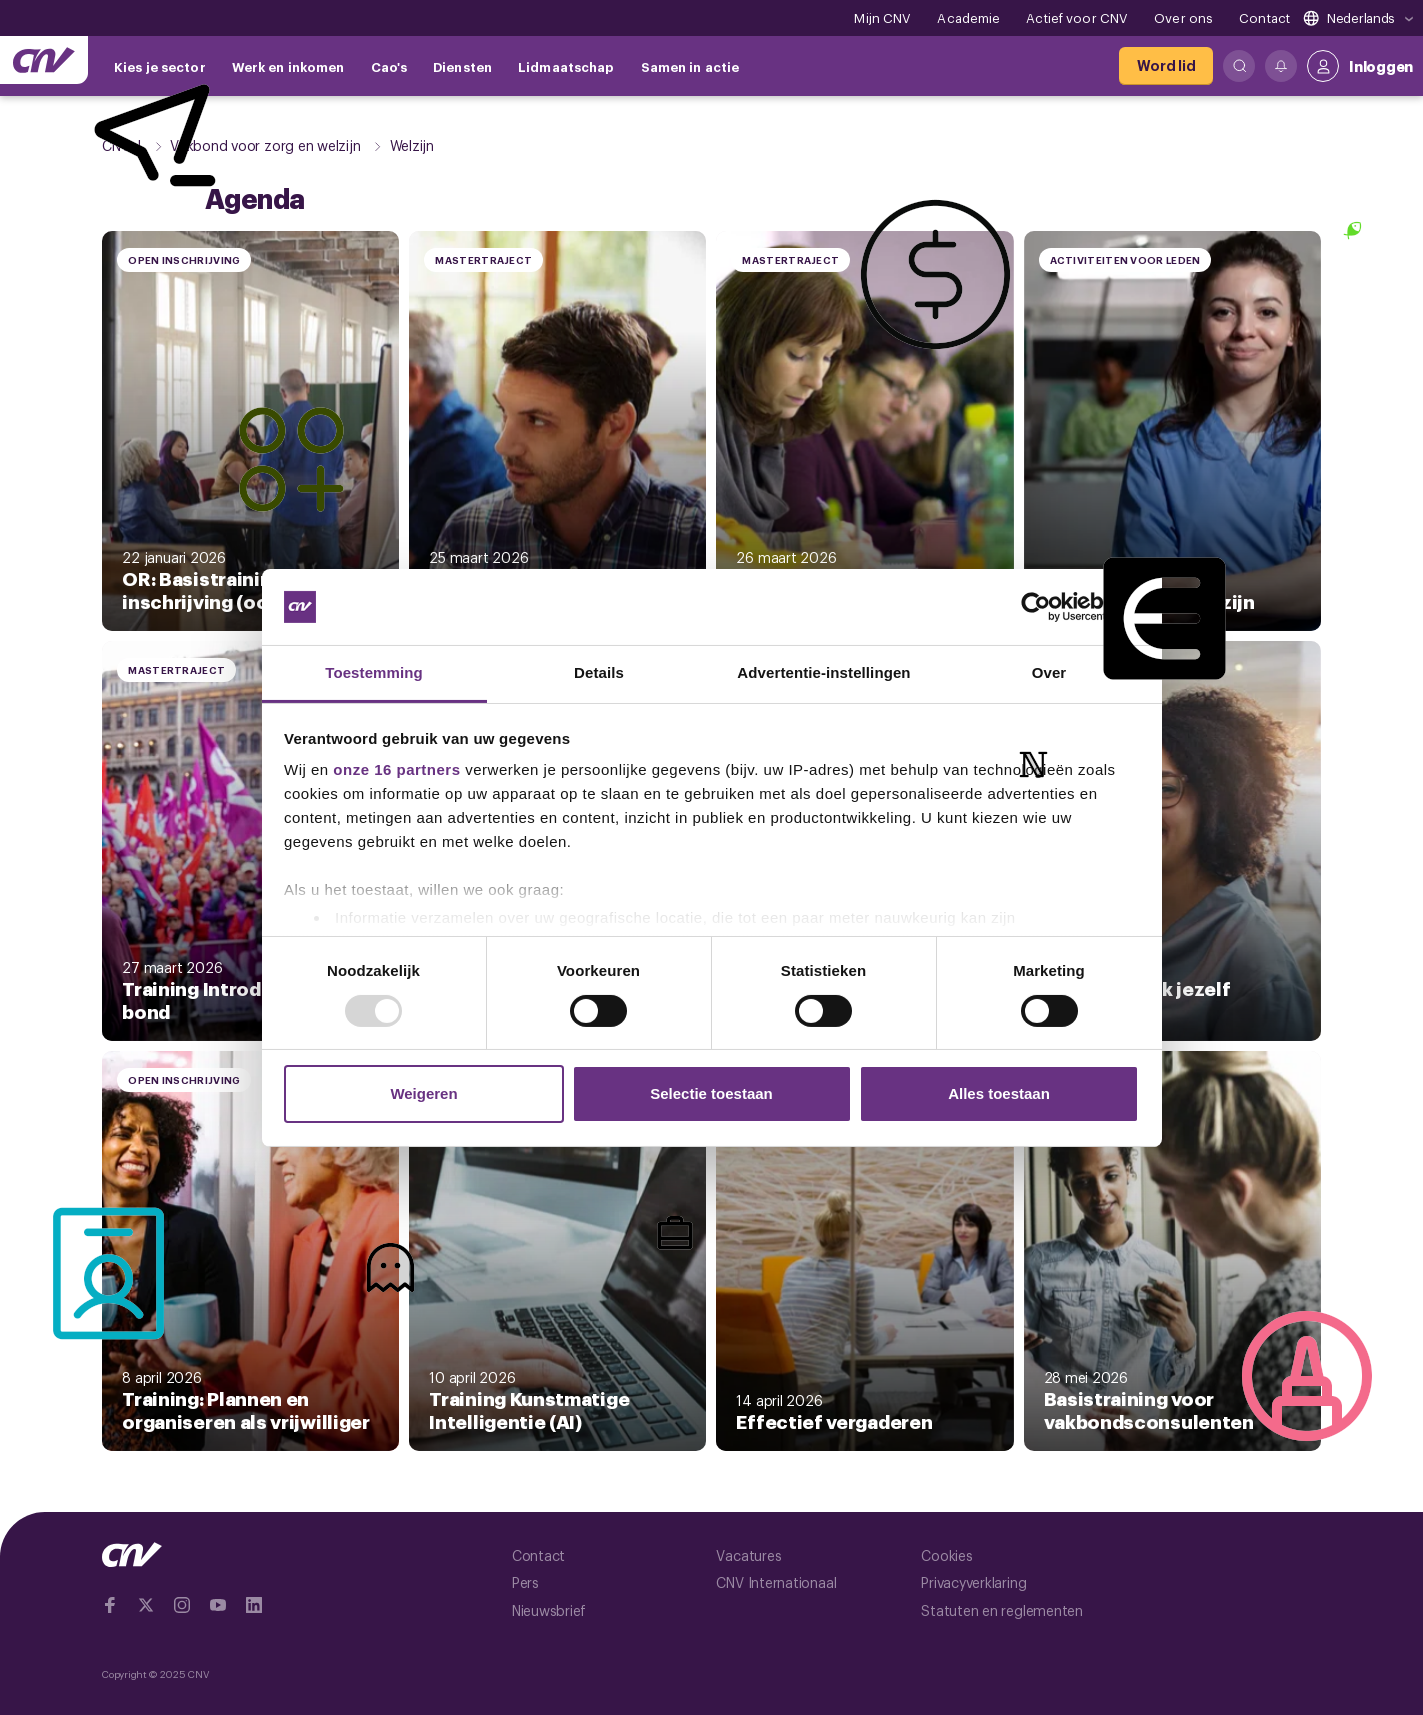 This screenshot has height=1715, width=1423. What do you see at coordinates (935, 274) in the screenshot?
I see `view account balance or financial summary` at bounding box center [935, 274].